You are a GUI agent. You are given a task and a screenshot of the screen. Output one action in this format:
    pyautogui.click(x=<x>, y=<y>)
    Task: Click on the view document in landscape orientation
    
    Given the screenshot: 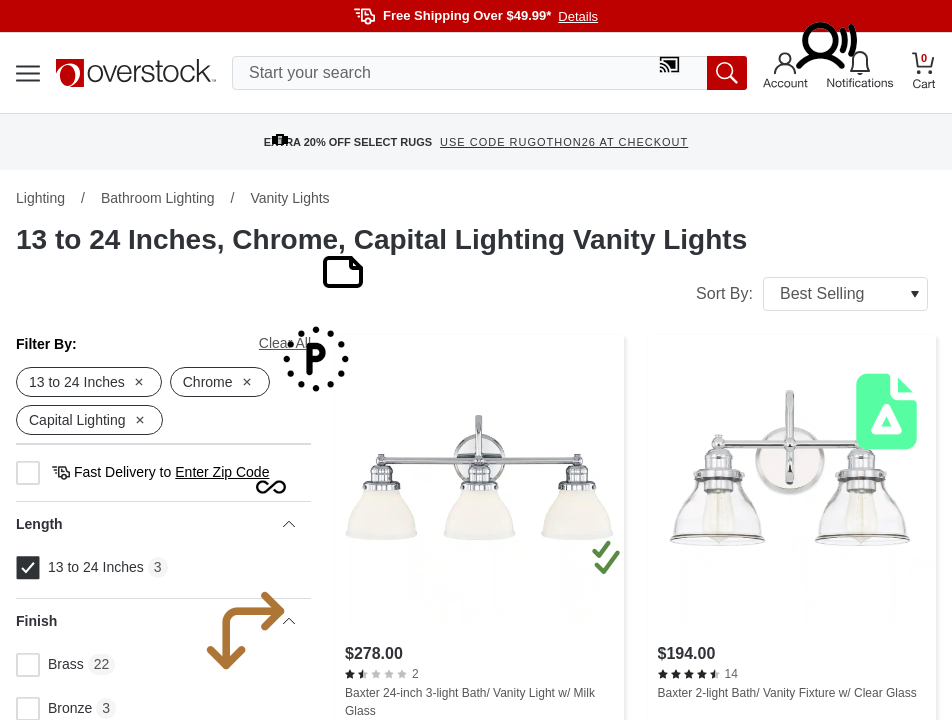 What is the action you would take?
    pyautogui.click(x=343, y=272)
    